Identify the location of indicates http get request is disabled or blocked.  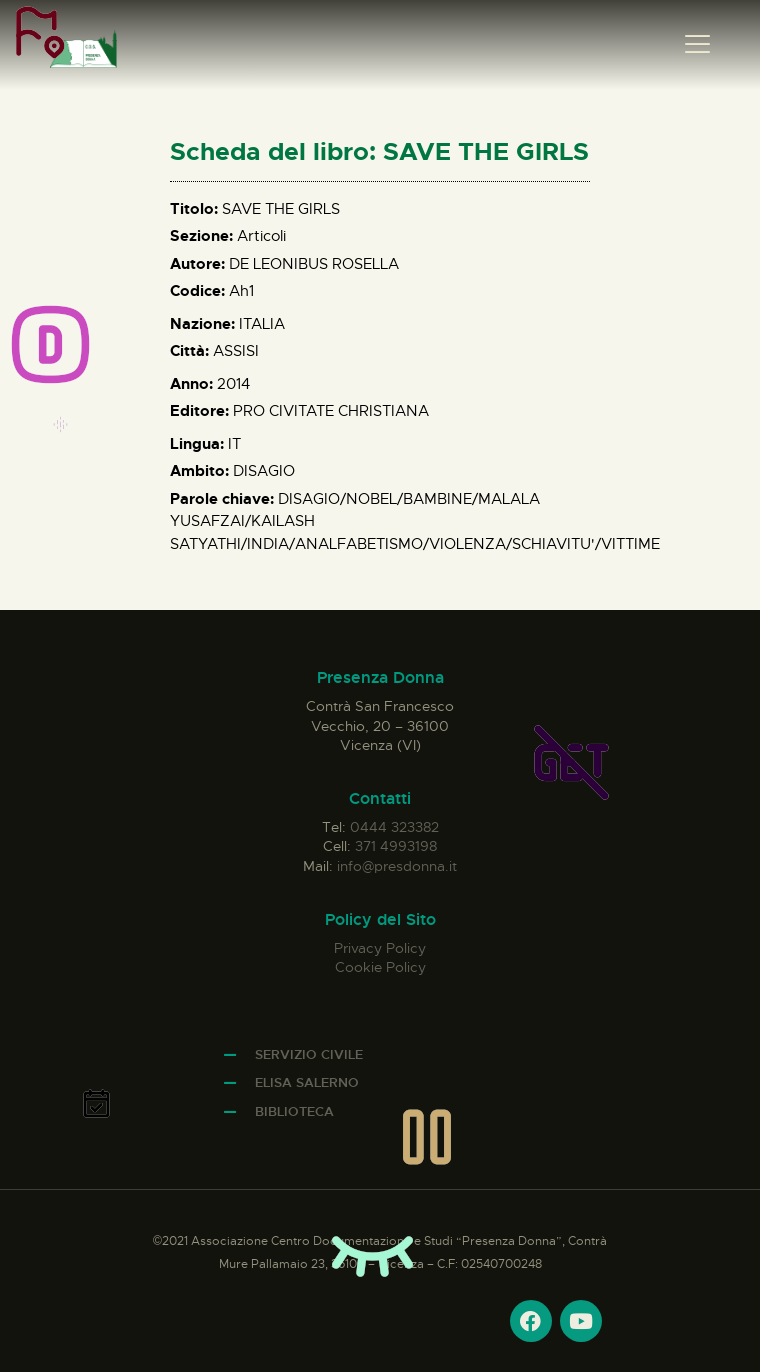
(571, 762).